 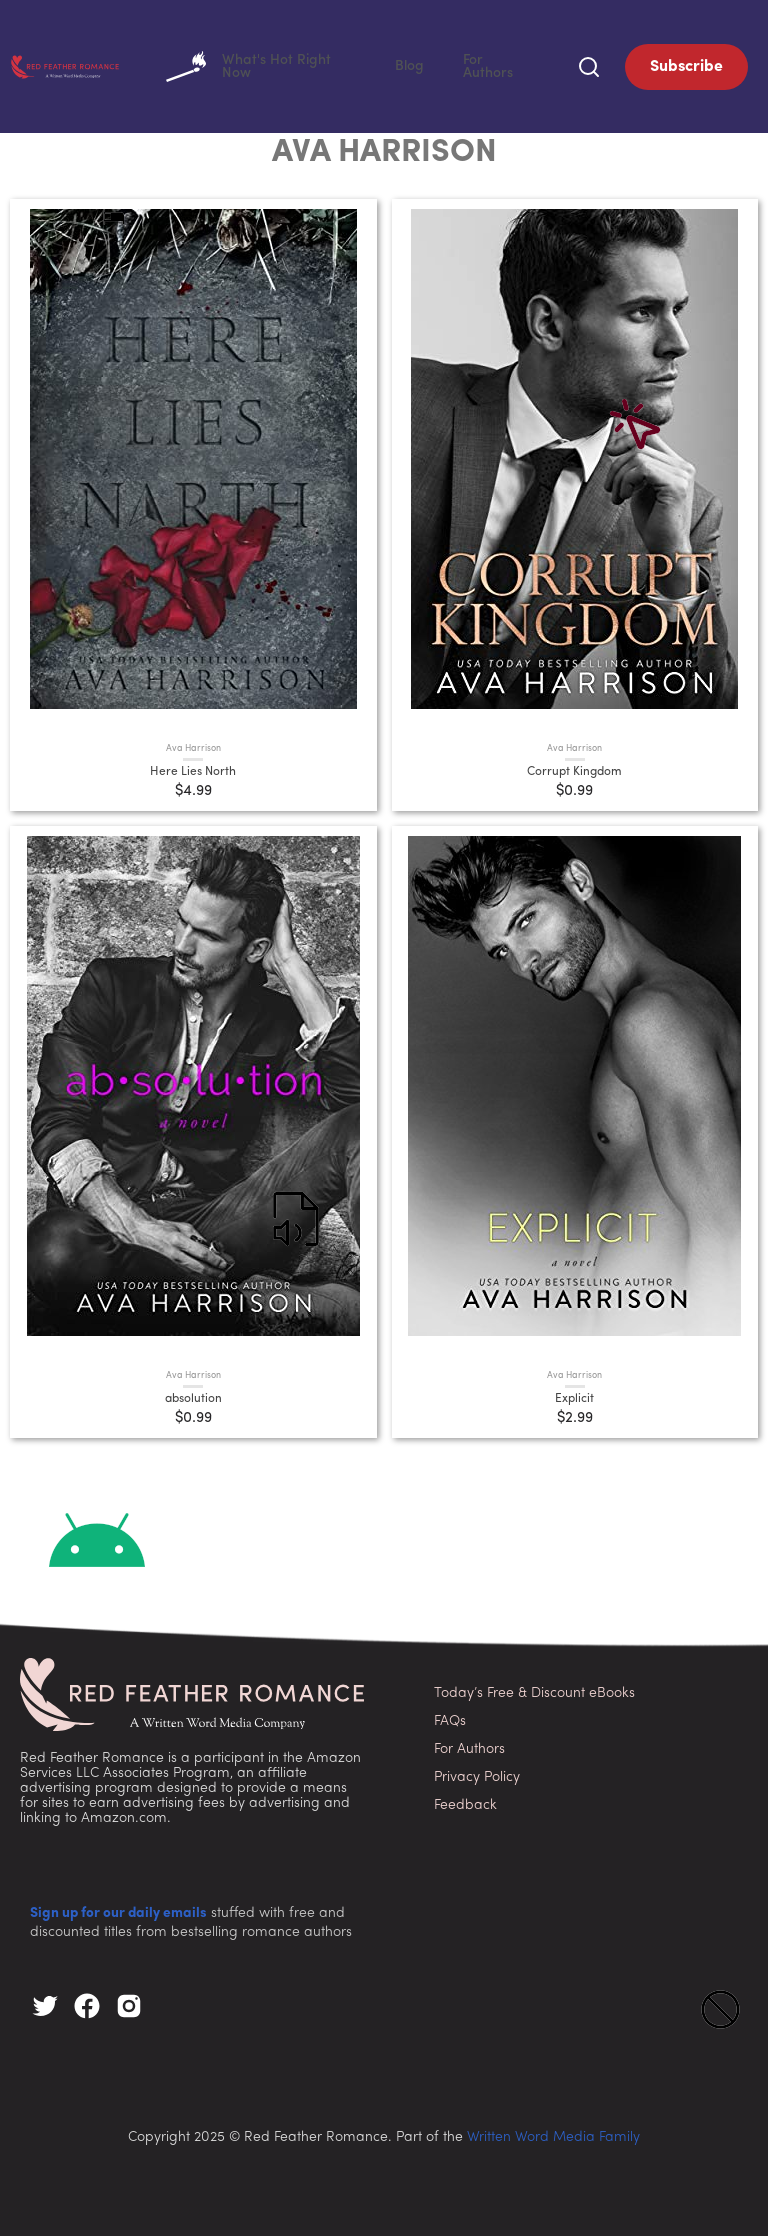 What do you see at coordinates (720, 2009) in the screenshot?
I see `indicates a blocked or prohibited action` at bounding box center [720, 2009].